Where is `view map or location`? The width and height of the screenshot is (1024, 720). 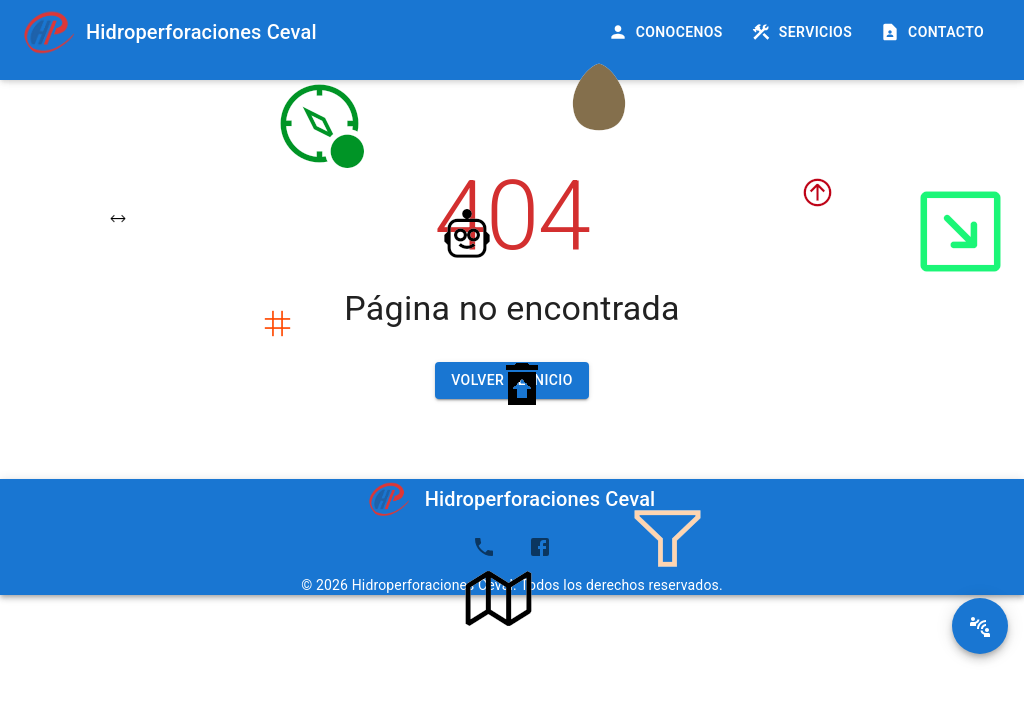
view map or location is located at coordinates (498, 598).